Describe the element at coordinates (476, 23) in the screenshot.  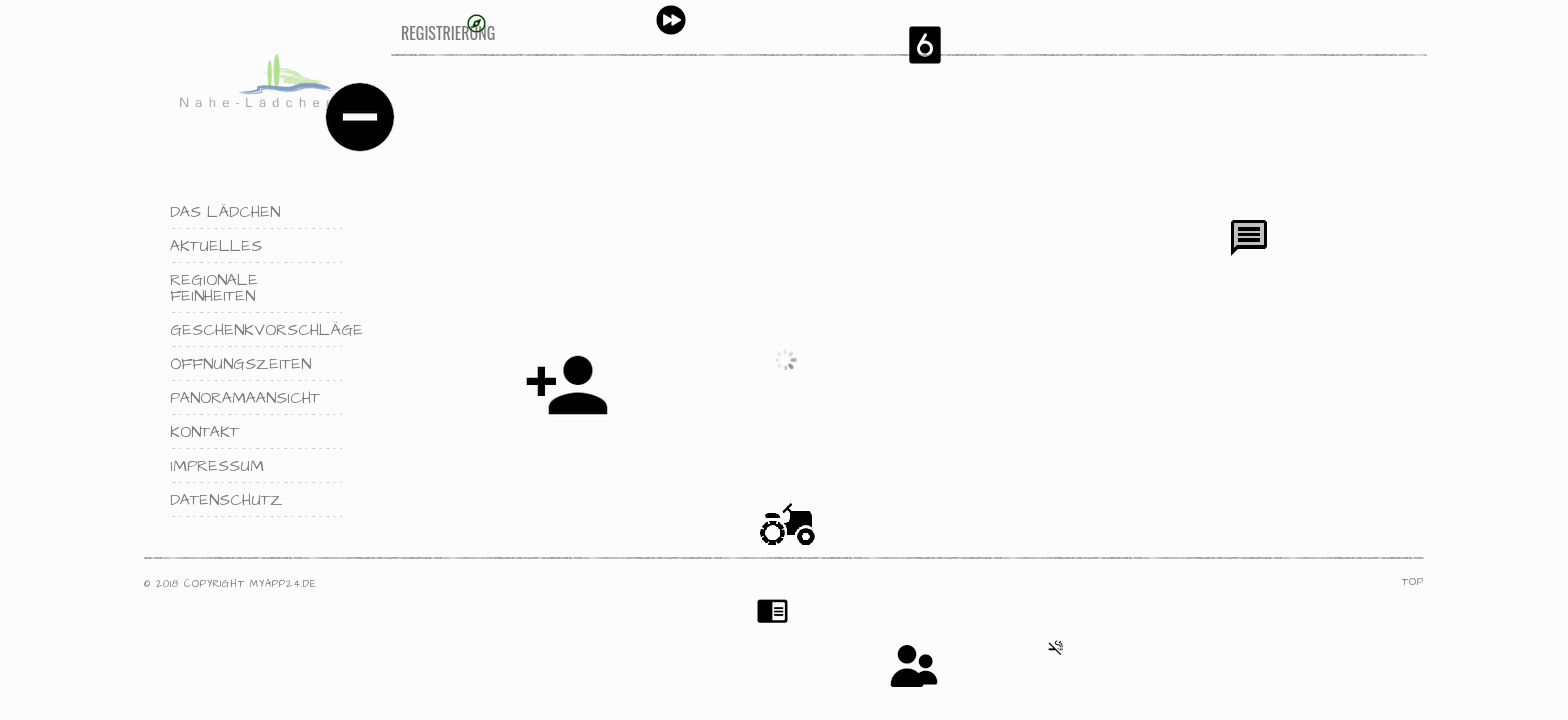
I see `access navigation or directions` at that location.